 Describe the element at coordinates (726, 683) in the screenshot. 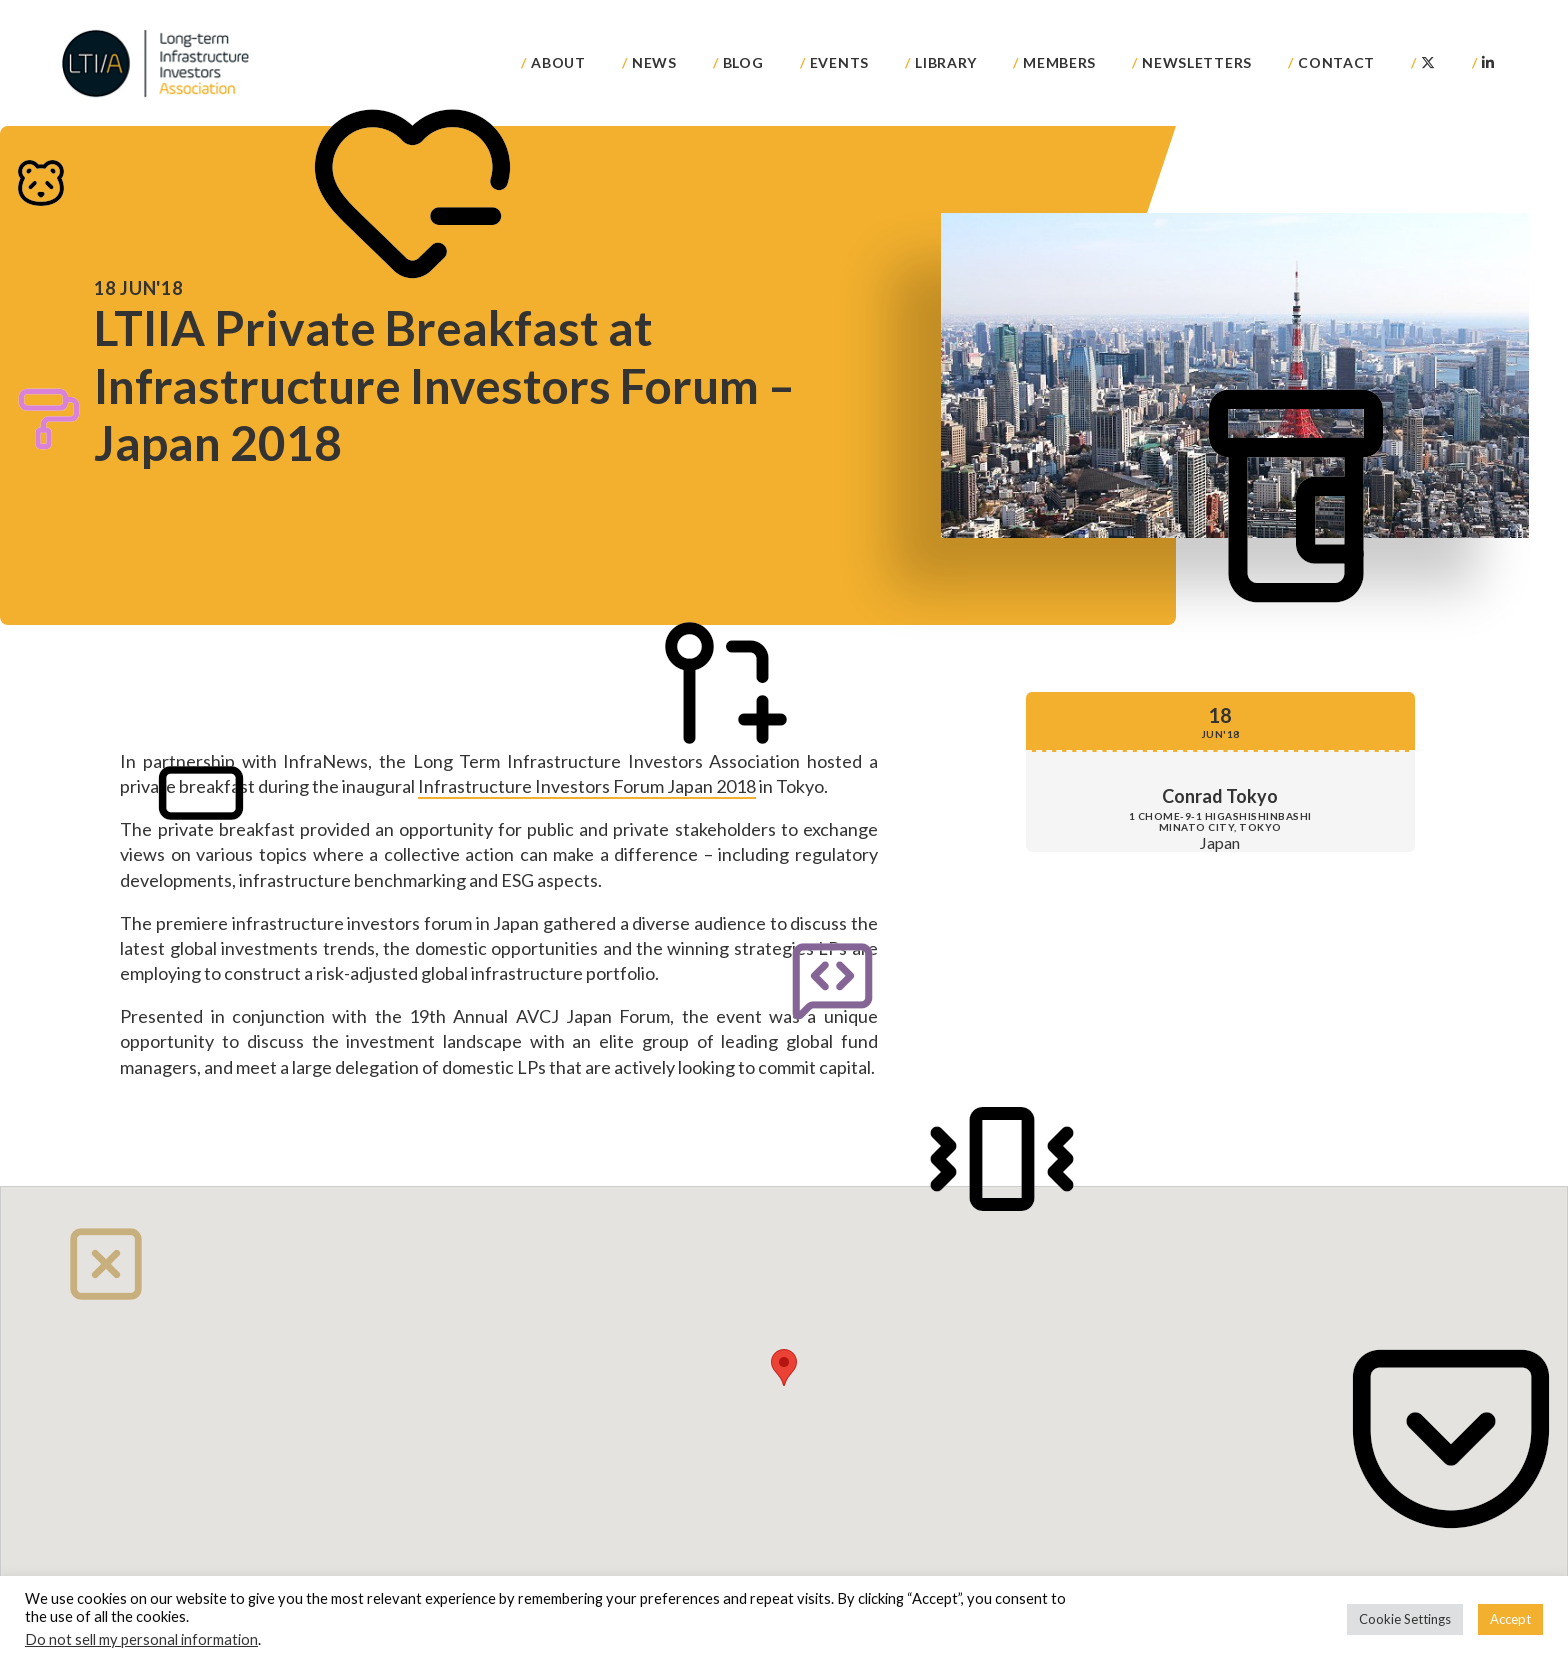

I see `create a new pull request` at that location.